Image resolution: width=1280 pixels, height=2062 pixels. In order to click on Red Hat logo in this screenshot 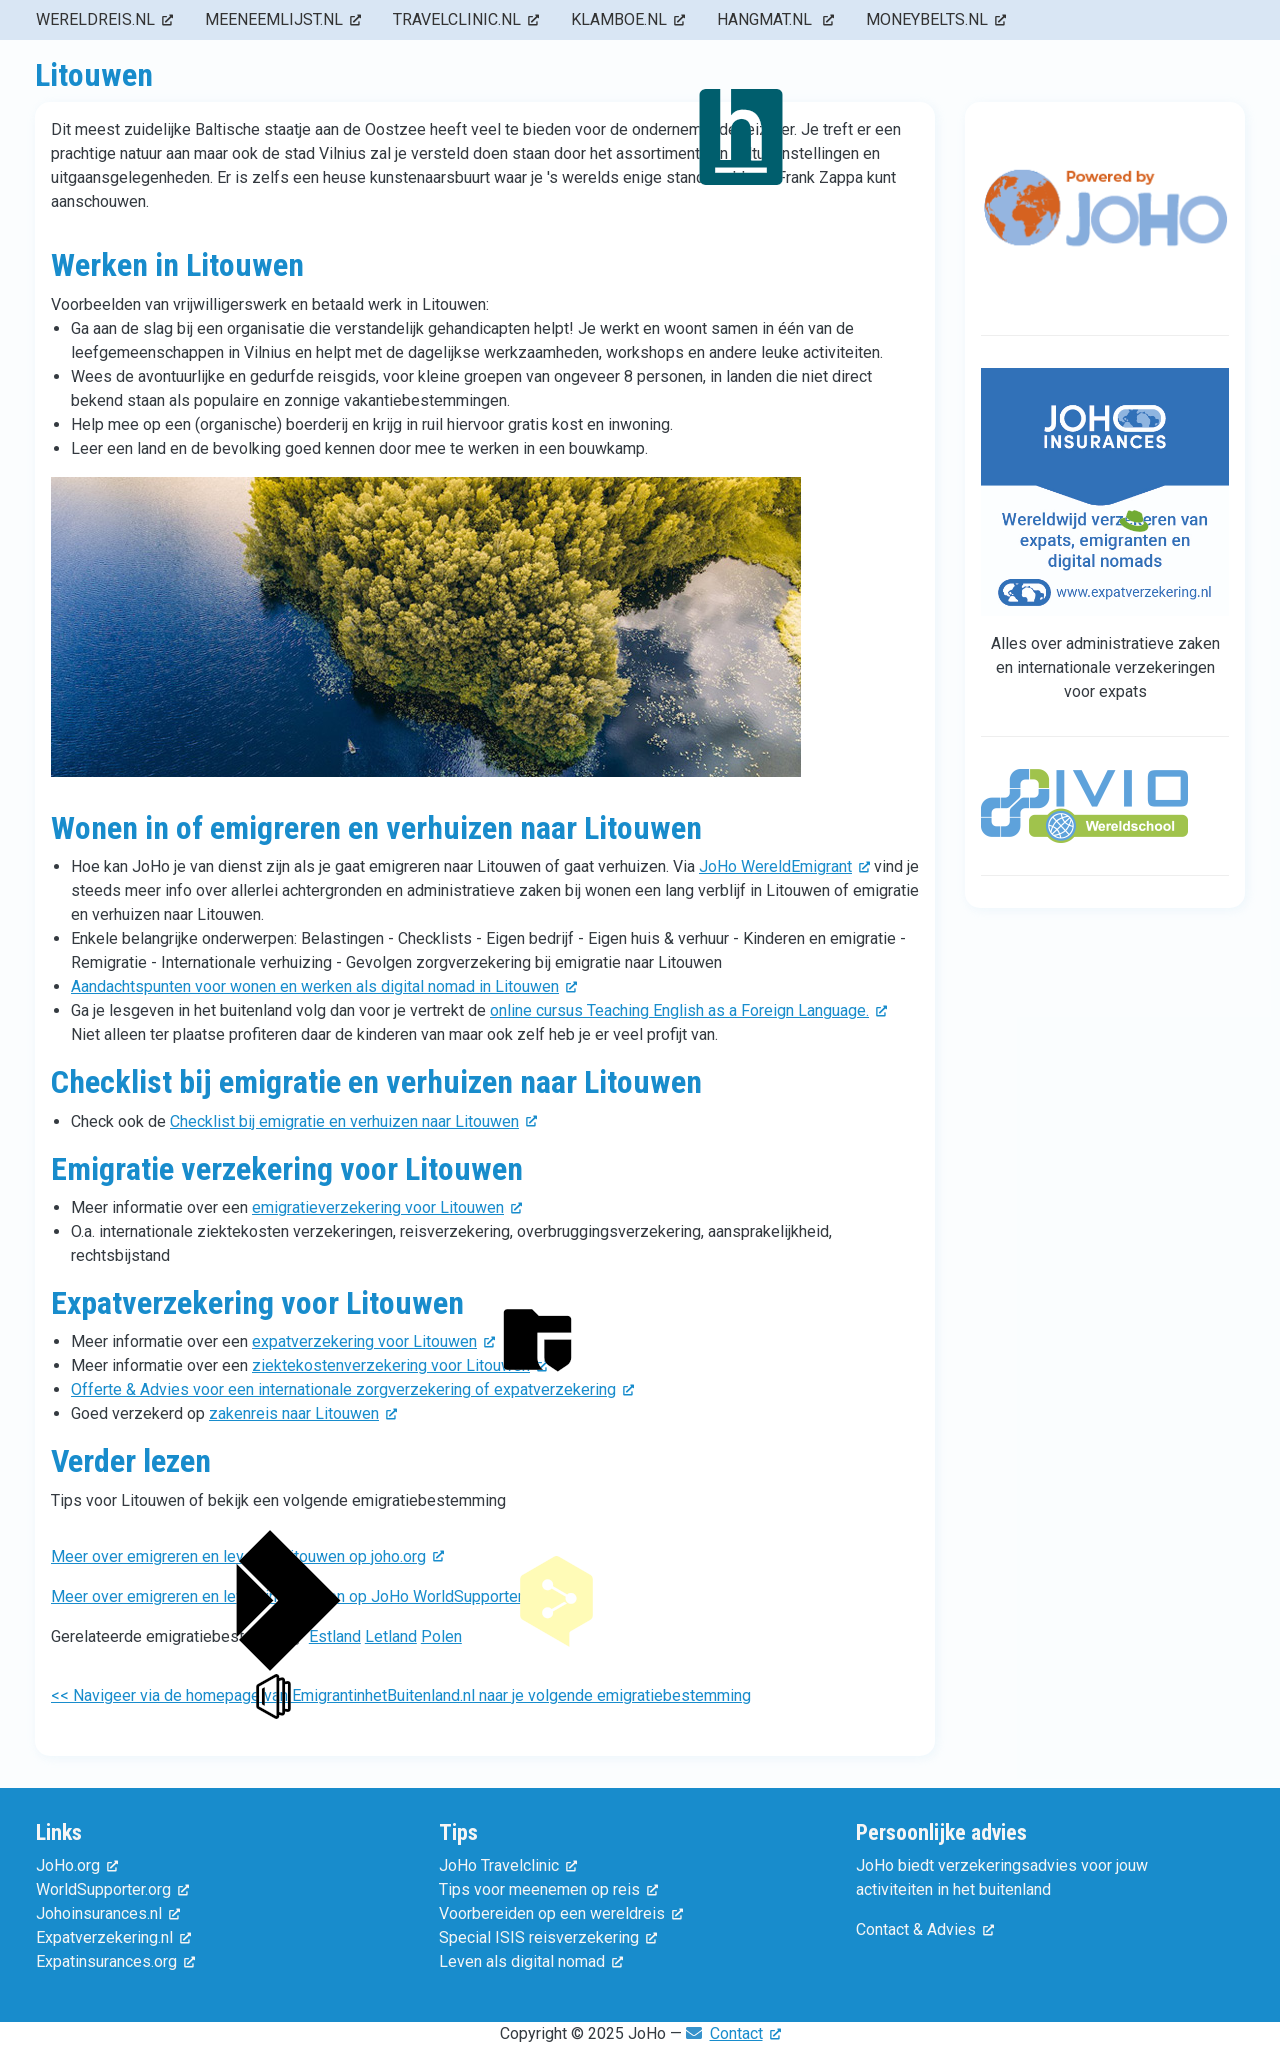, I will do `click(1134, 521)`.